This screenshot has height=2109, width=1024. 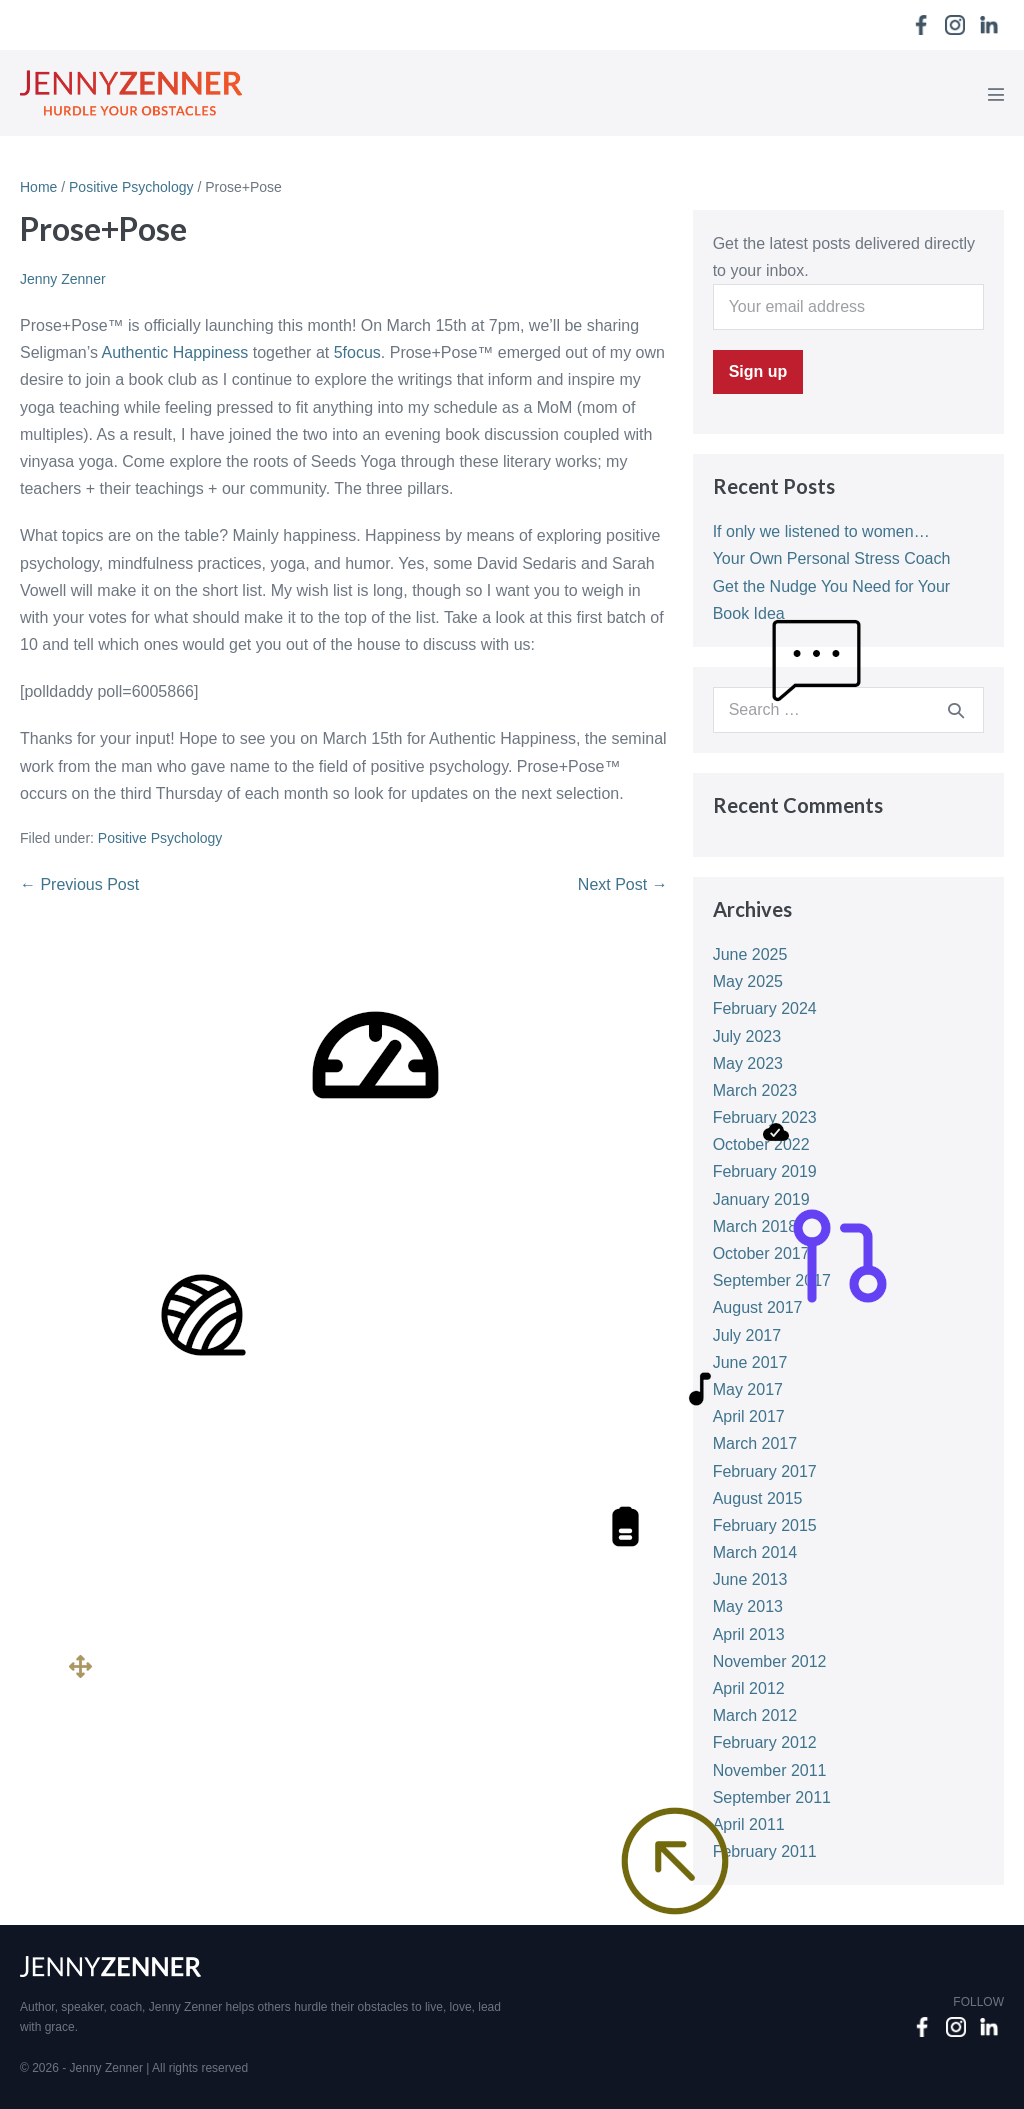 I want to click on play or access audio content, so click(x=700, y=1389).